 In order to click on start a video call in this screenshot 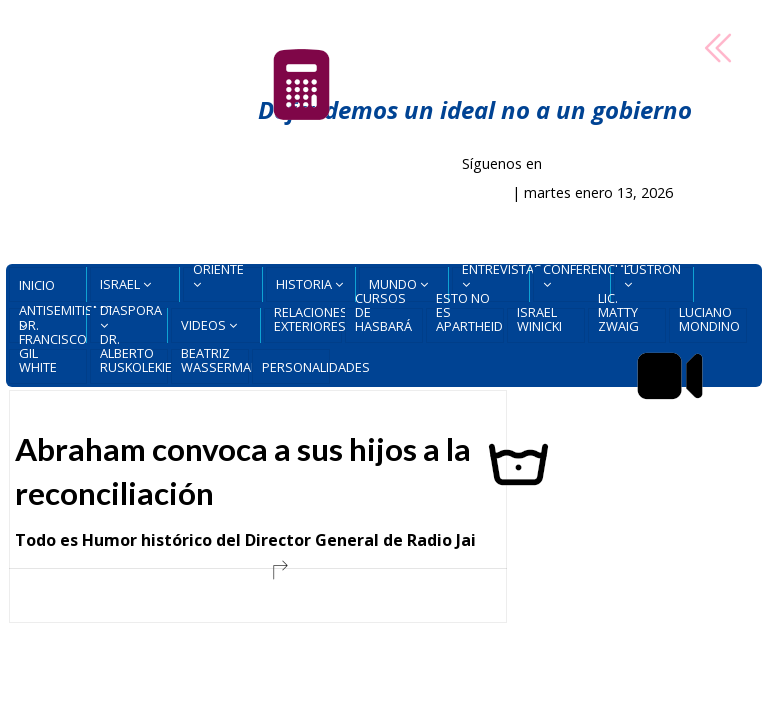, I will do `click(670, 376)`.